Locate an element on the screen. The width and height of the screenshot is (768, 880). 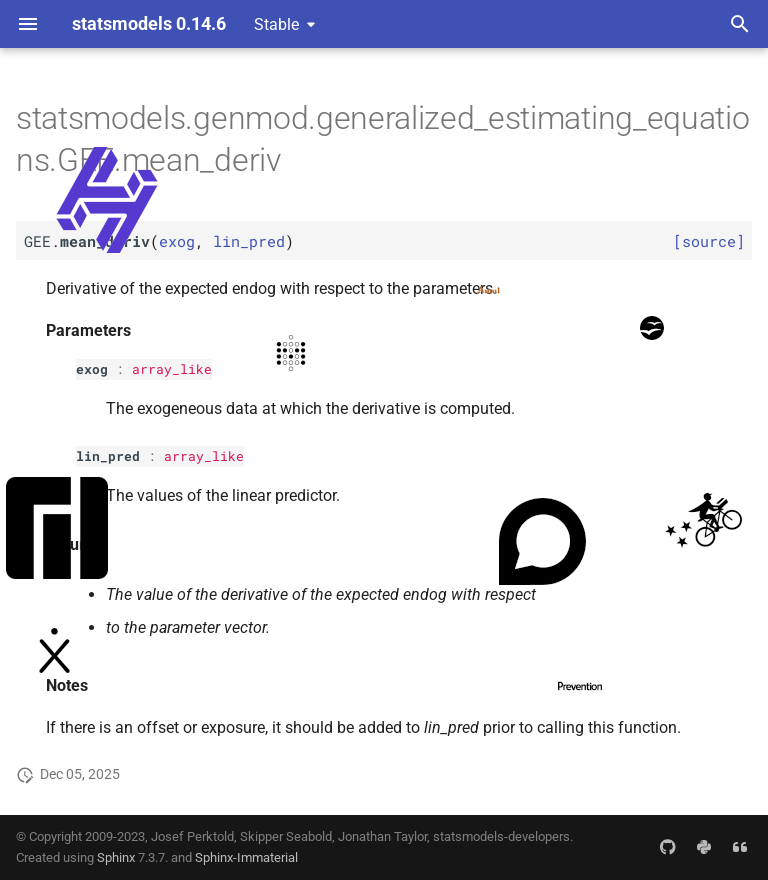
launch Citrix workspace or virtual desktop is located at coordinates (54, 650).